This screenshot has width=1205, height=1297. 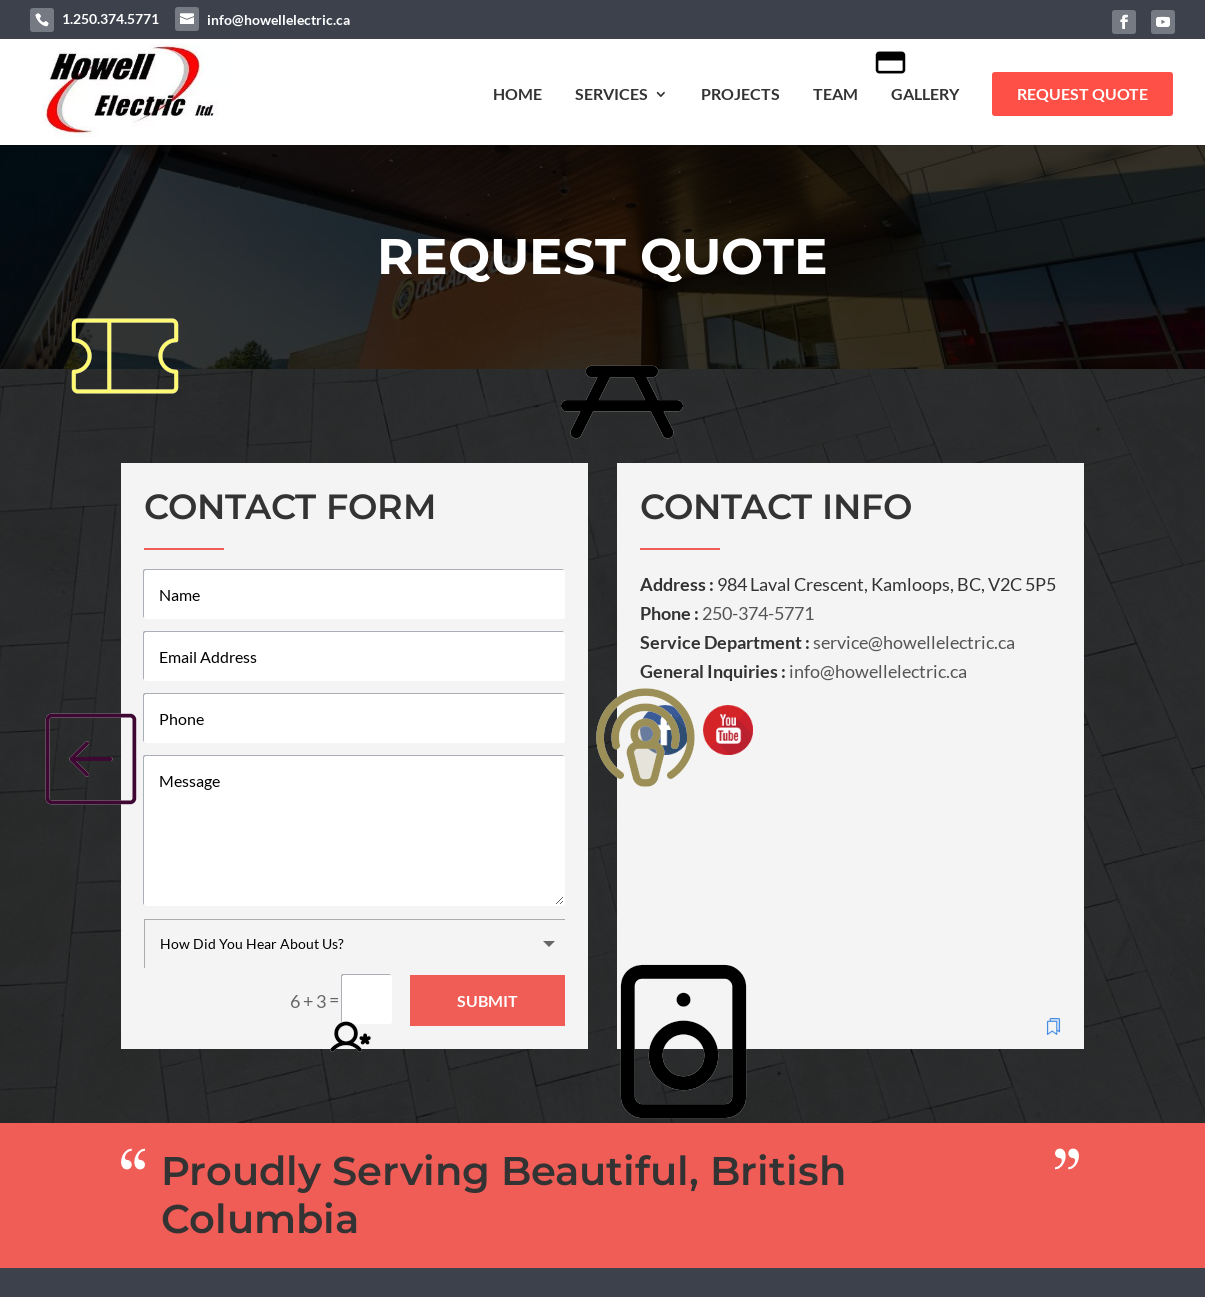 I want to click on open Apple Podcasts app, so click(x=645, y=737).